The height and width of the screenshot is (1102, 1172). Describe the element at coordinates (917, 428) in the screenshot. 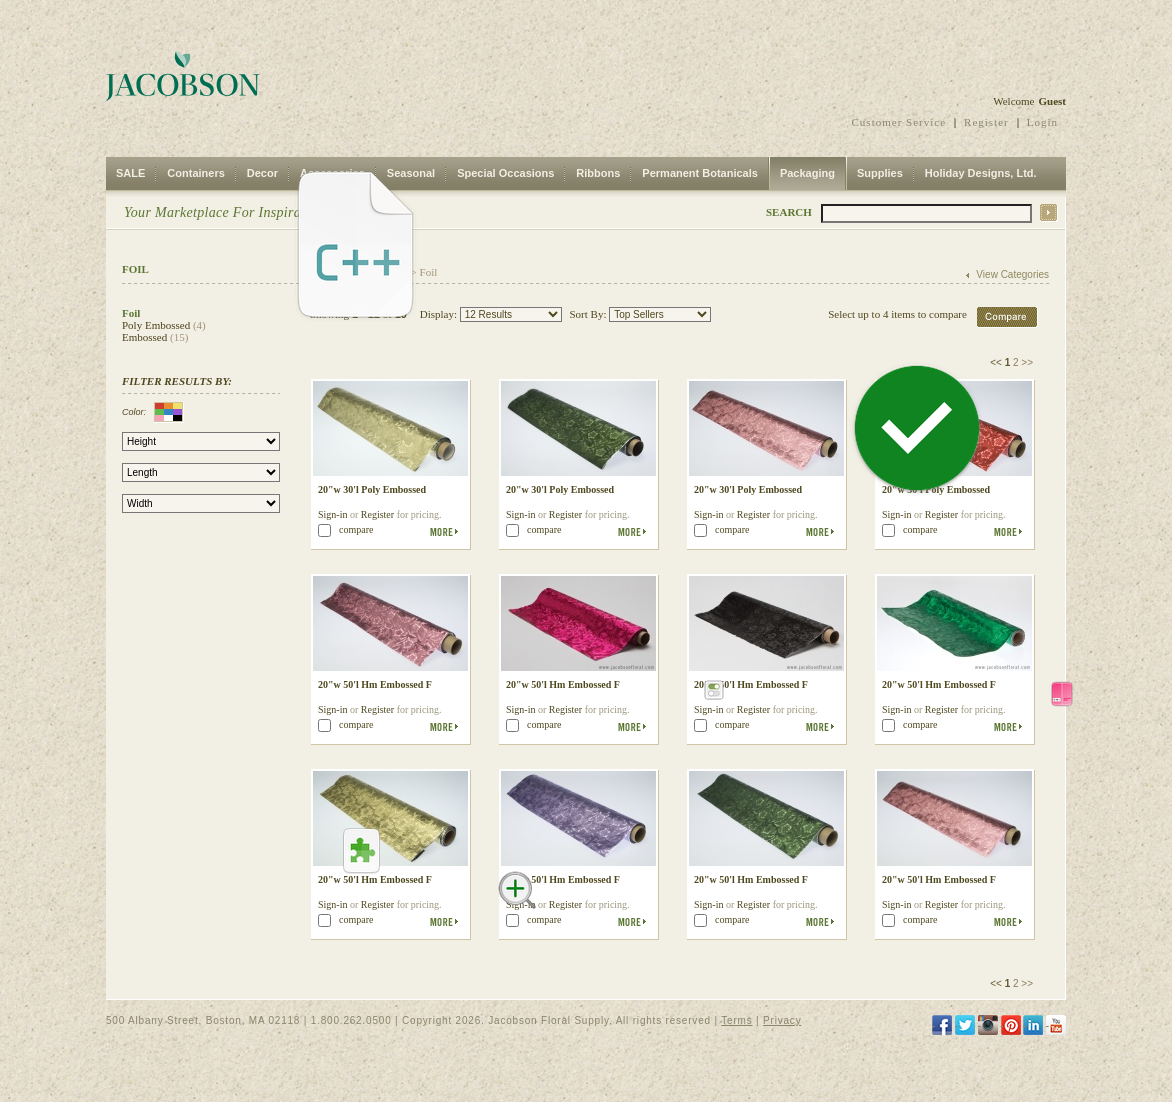

I see `confirm or accept an action` at that location.